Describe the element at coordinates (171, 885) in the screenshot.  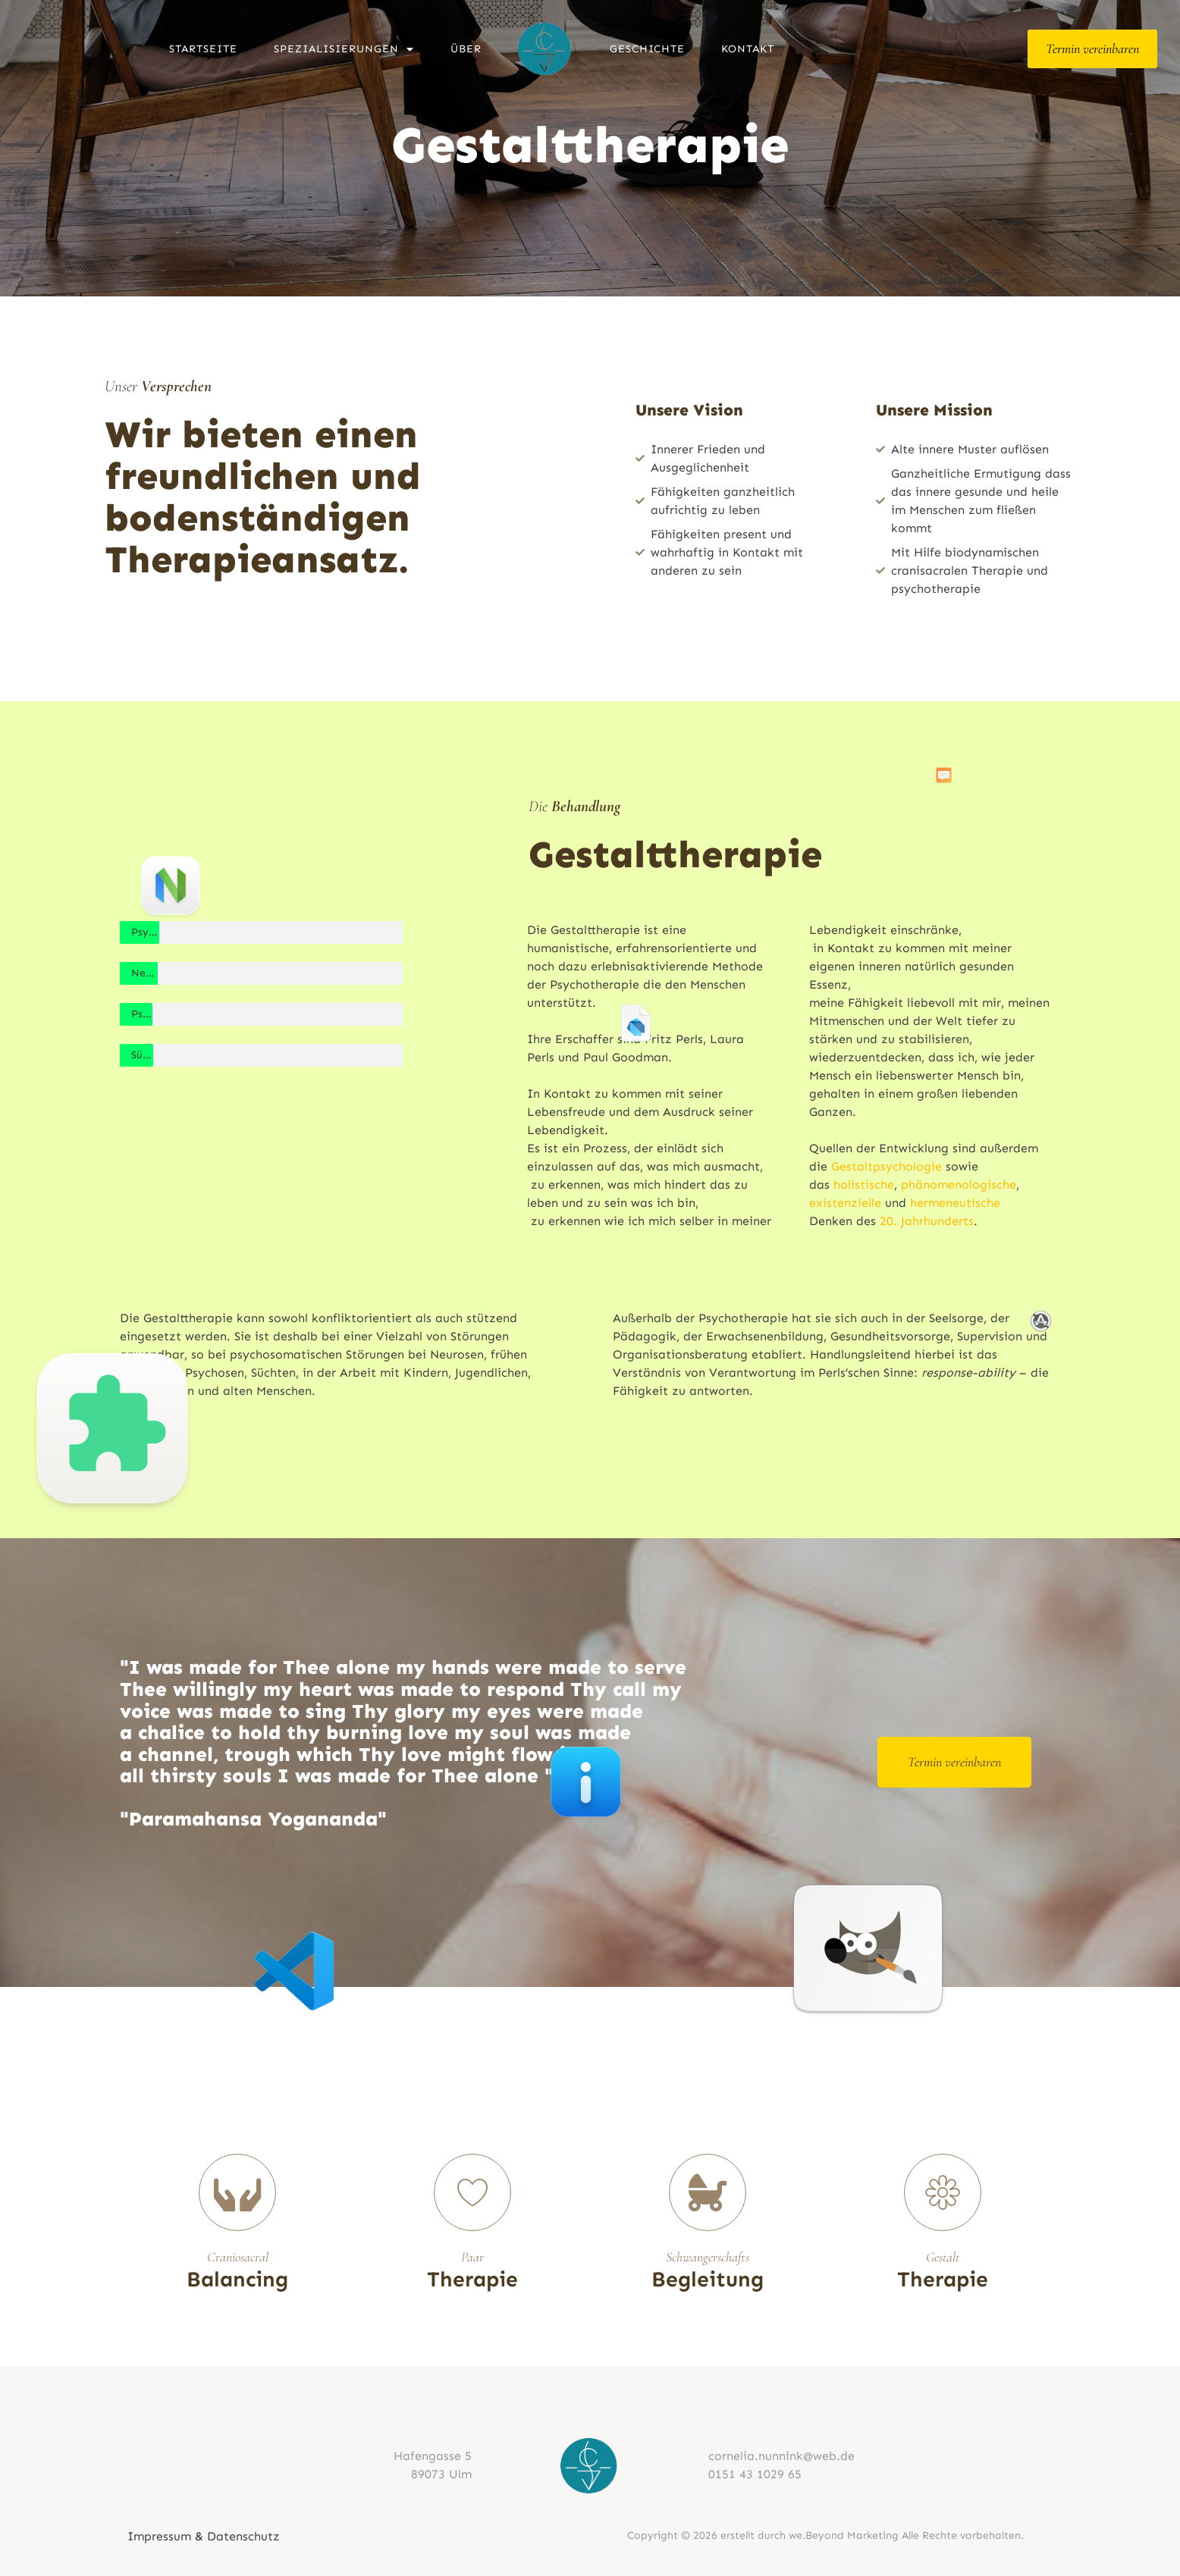
I see `open neovim text editor` at that location.